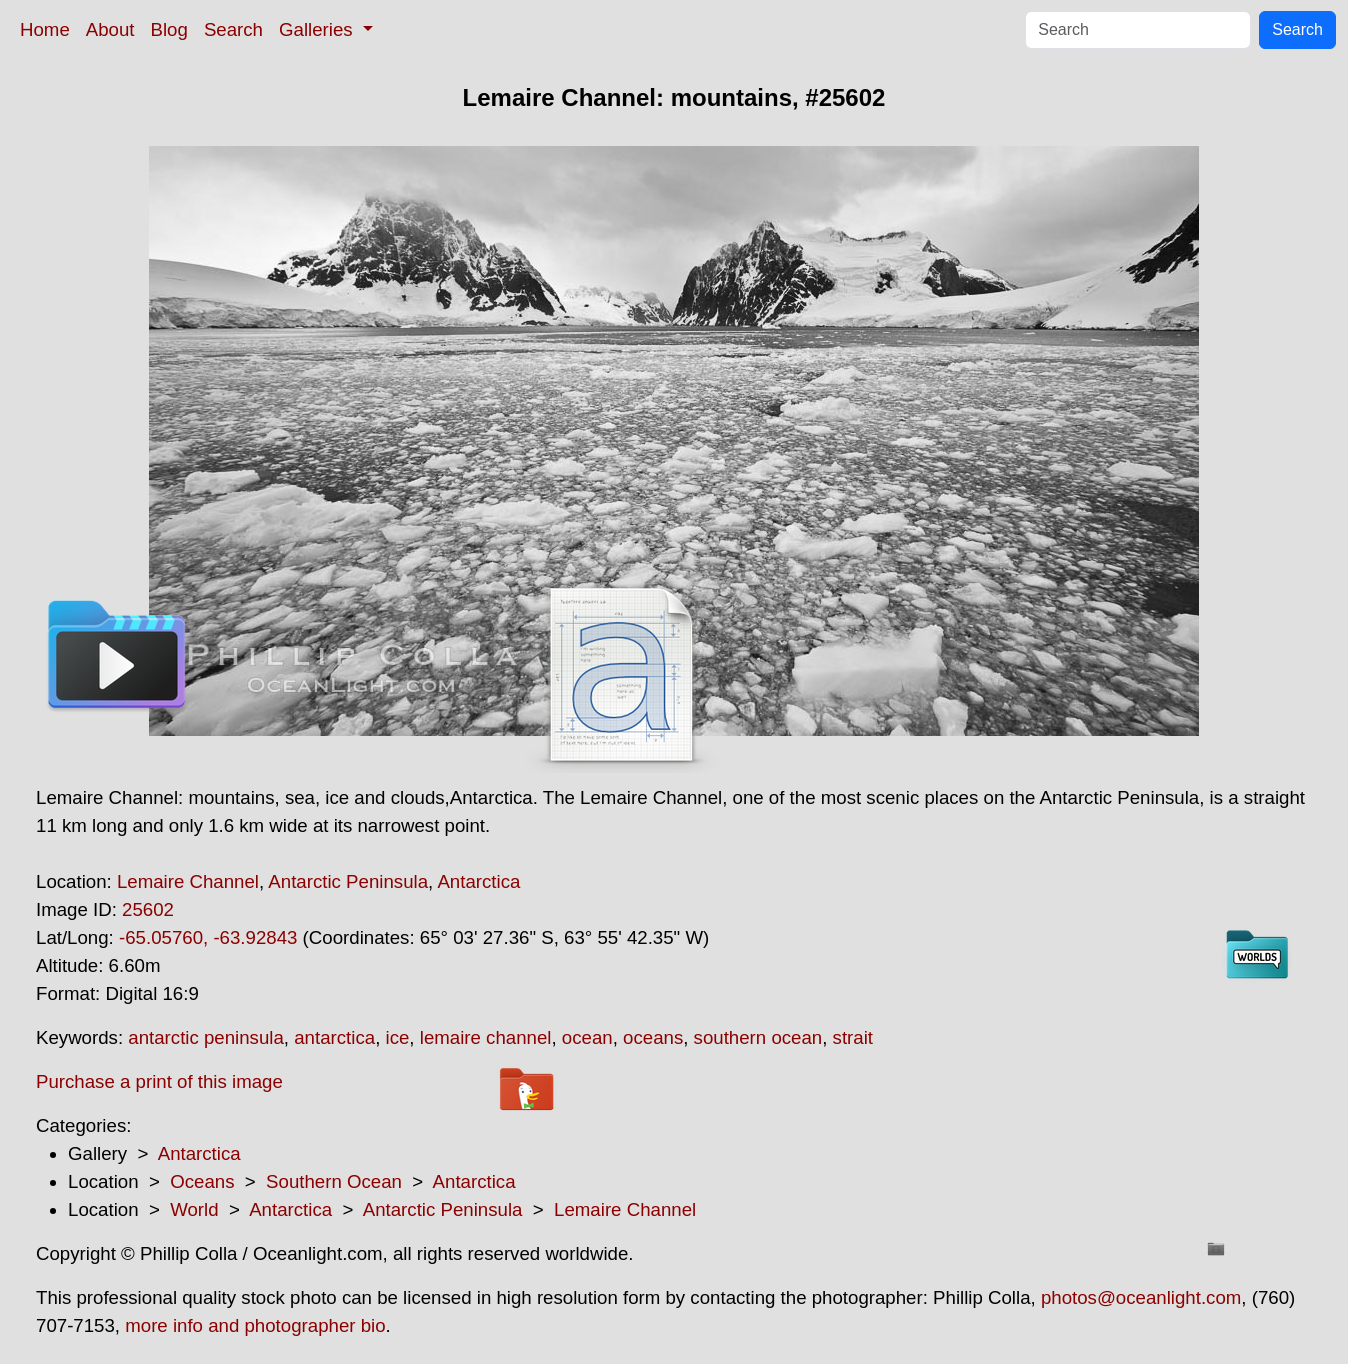 The height and width of the screenshot is (1364, 1348). I want to click on open vrchat worlds folder, so click(1257, 956).